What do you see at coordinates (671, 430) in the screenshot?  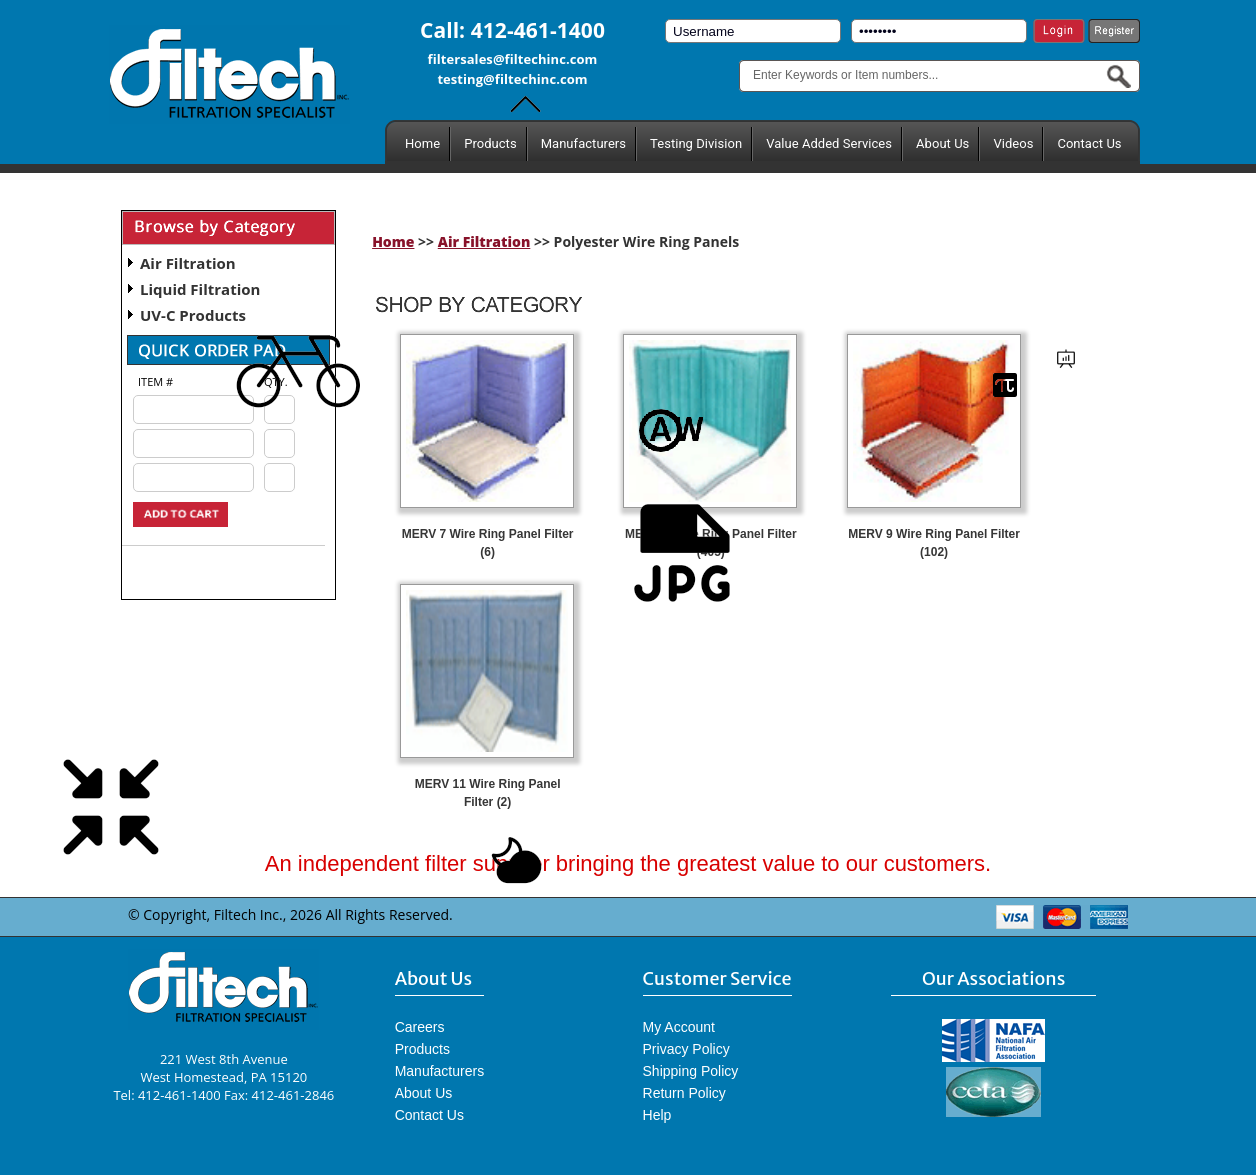 I see `enable automatic white balance` at bounding box center [671, 430].